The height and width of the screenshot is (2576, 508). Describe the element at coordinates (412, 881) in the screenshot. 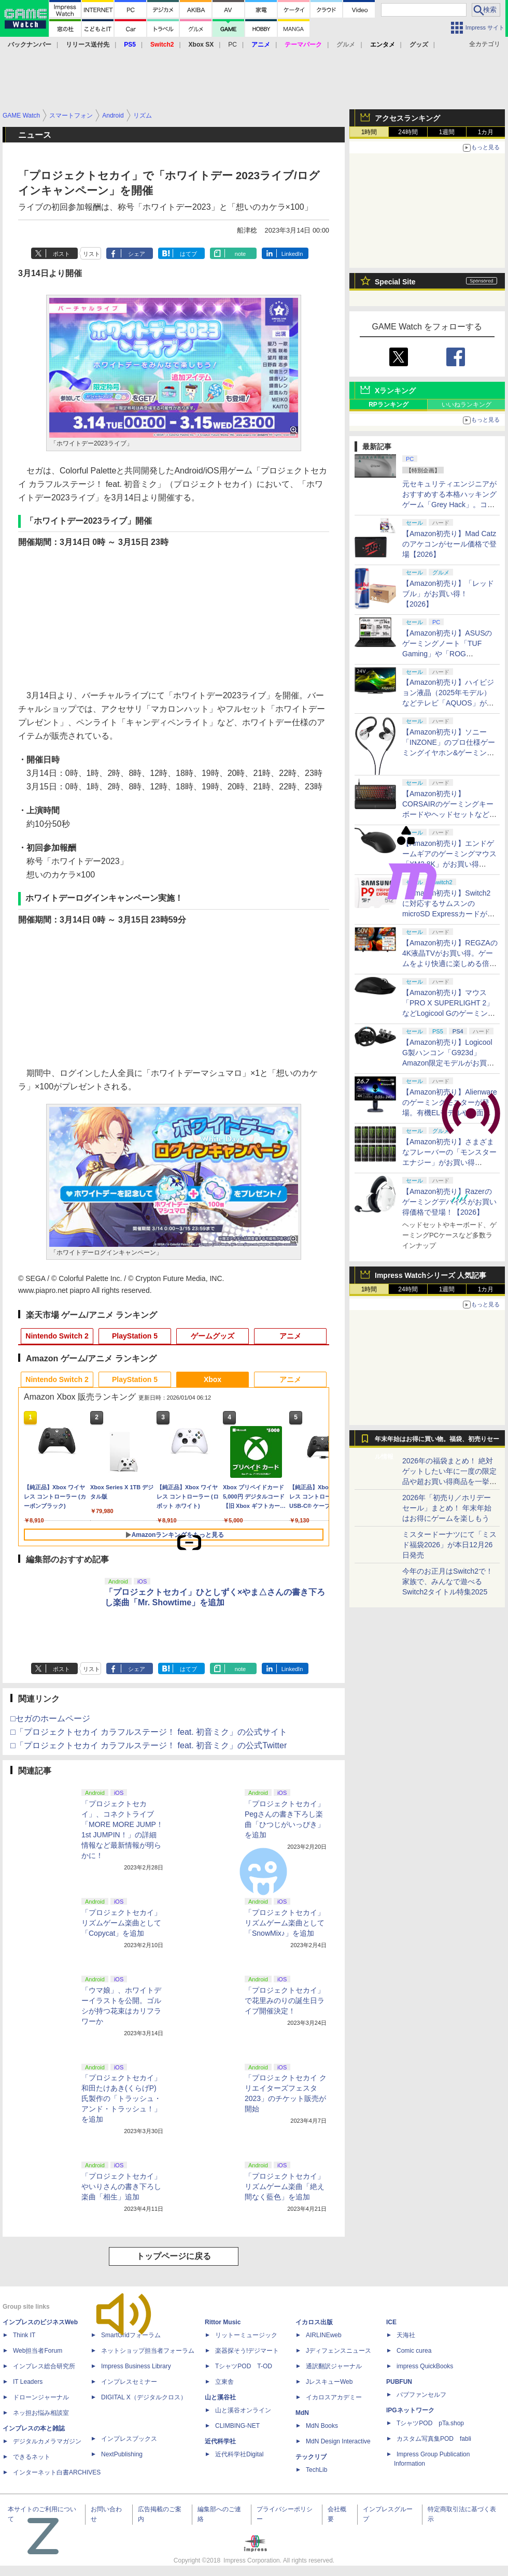

I see `maxcdn logo - content delivery network service` at that location.